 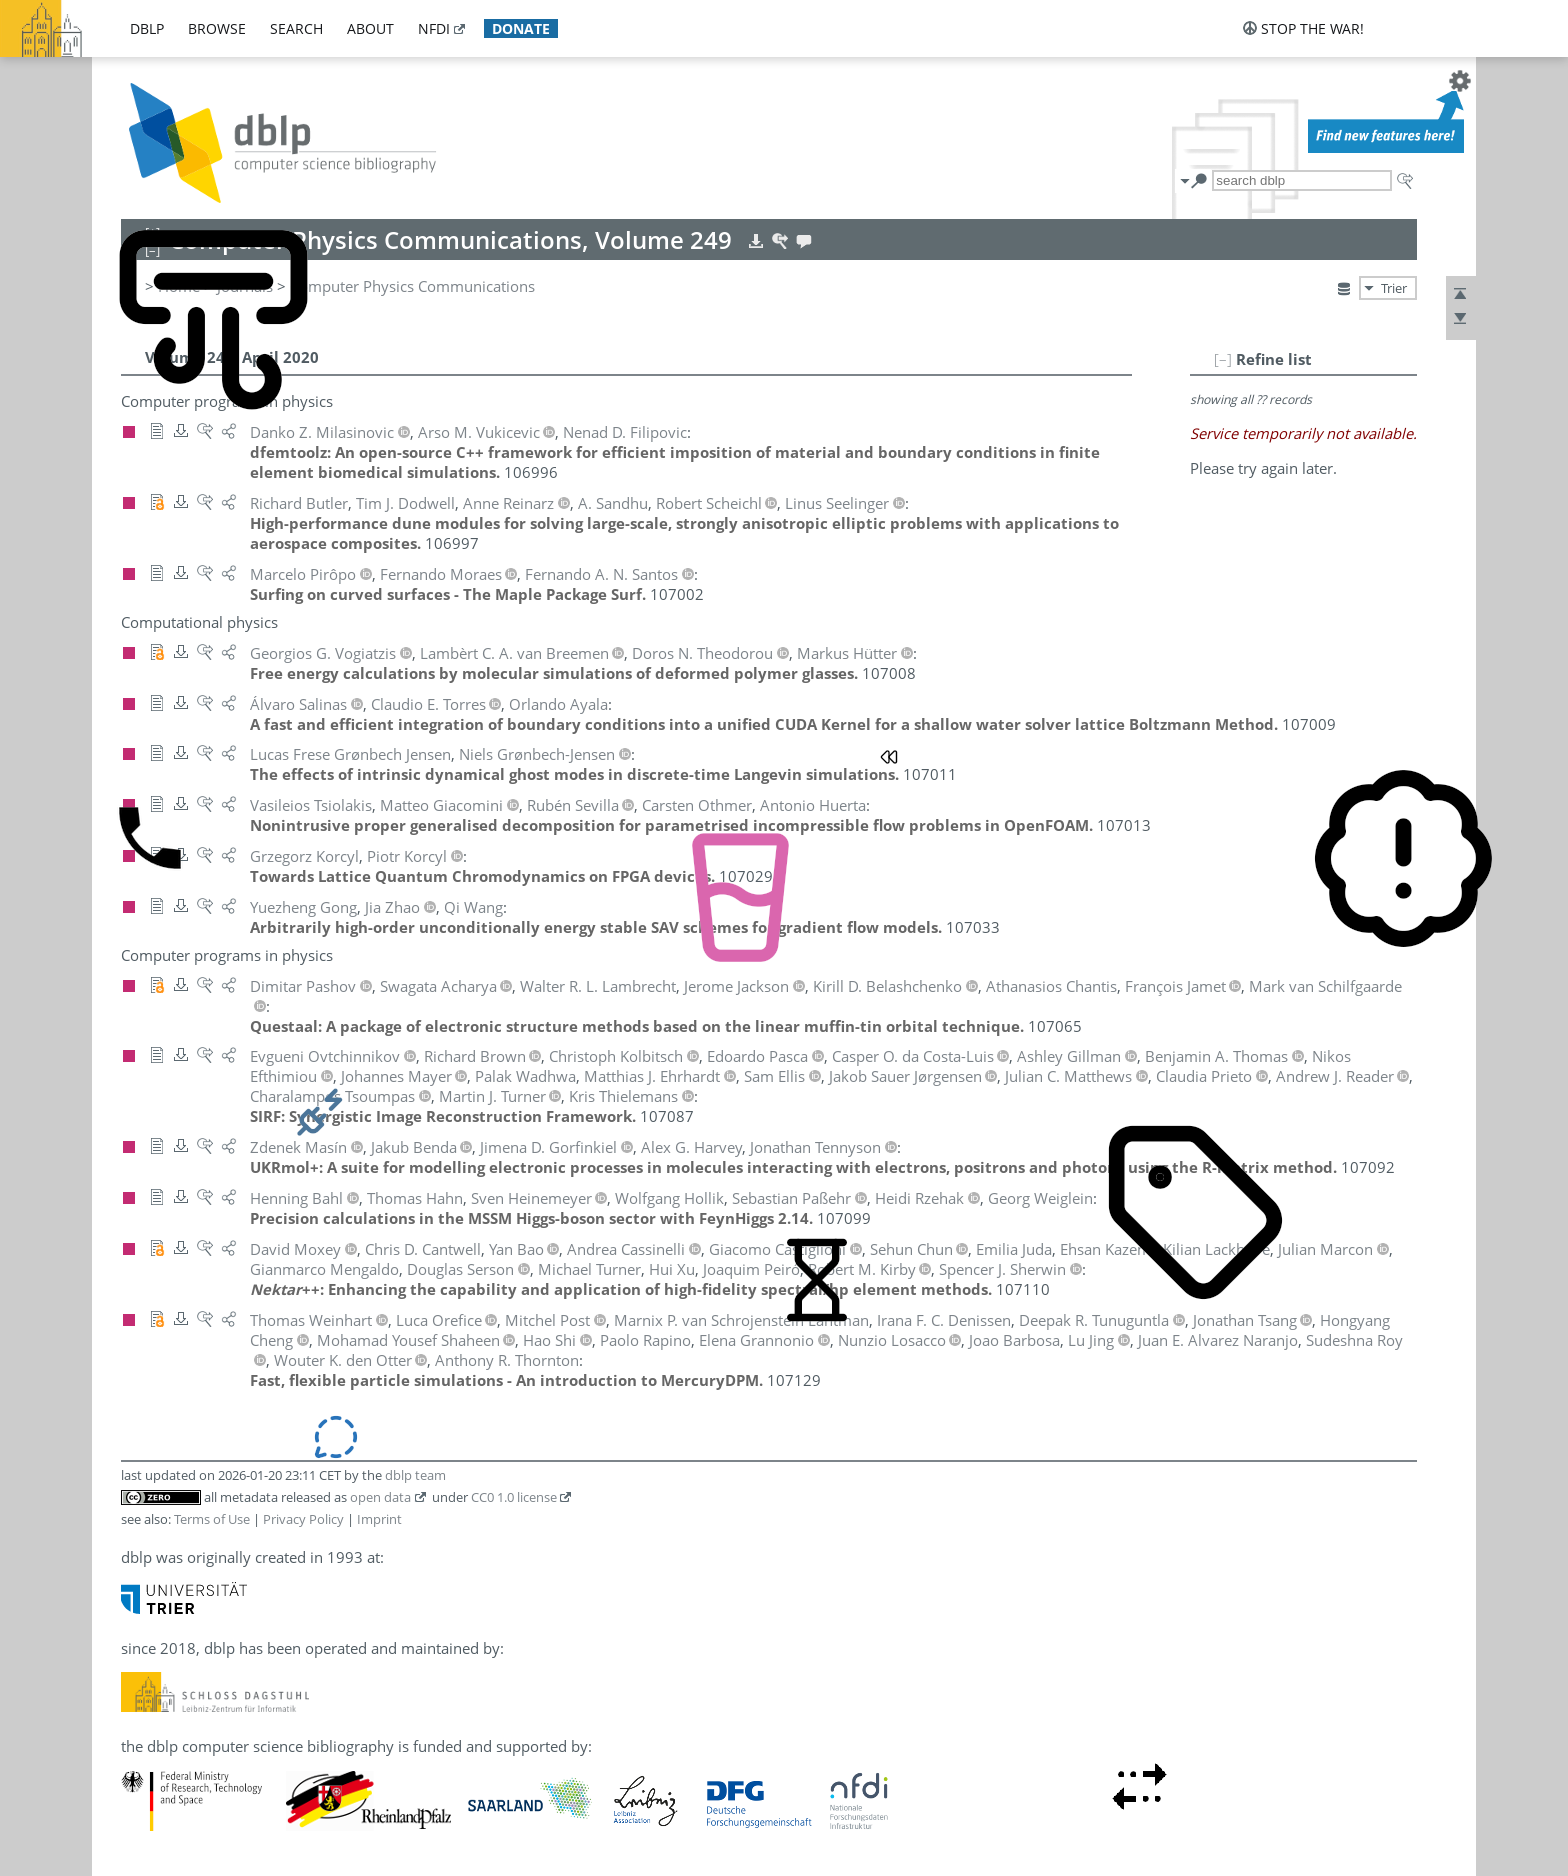 I want to click on indicates multiple stops on a route, so click(x=1139, y=1786).